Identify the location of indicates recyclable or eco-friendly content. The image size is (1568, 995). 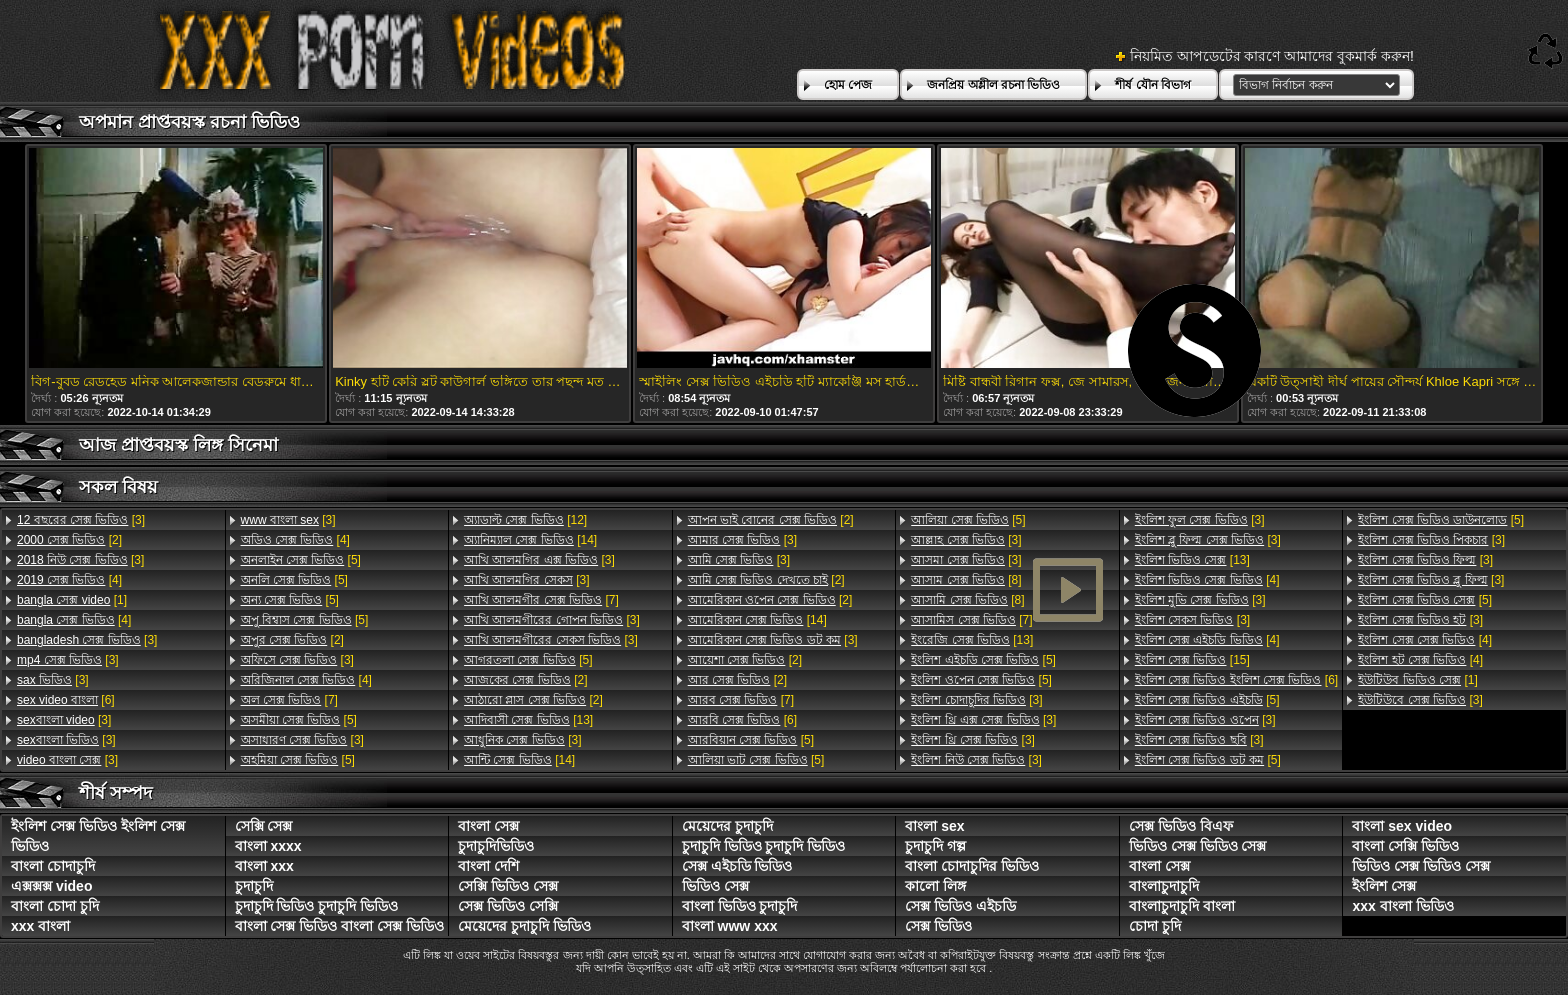
(1545, 50).